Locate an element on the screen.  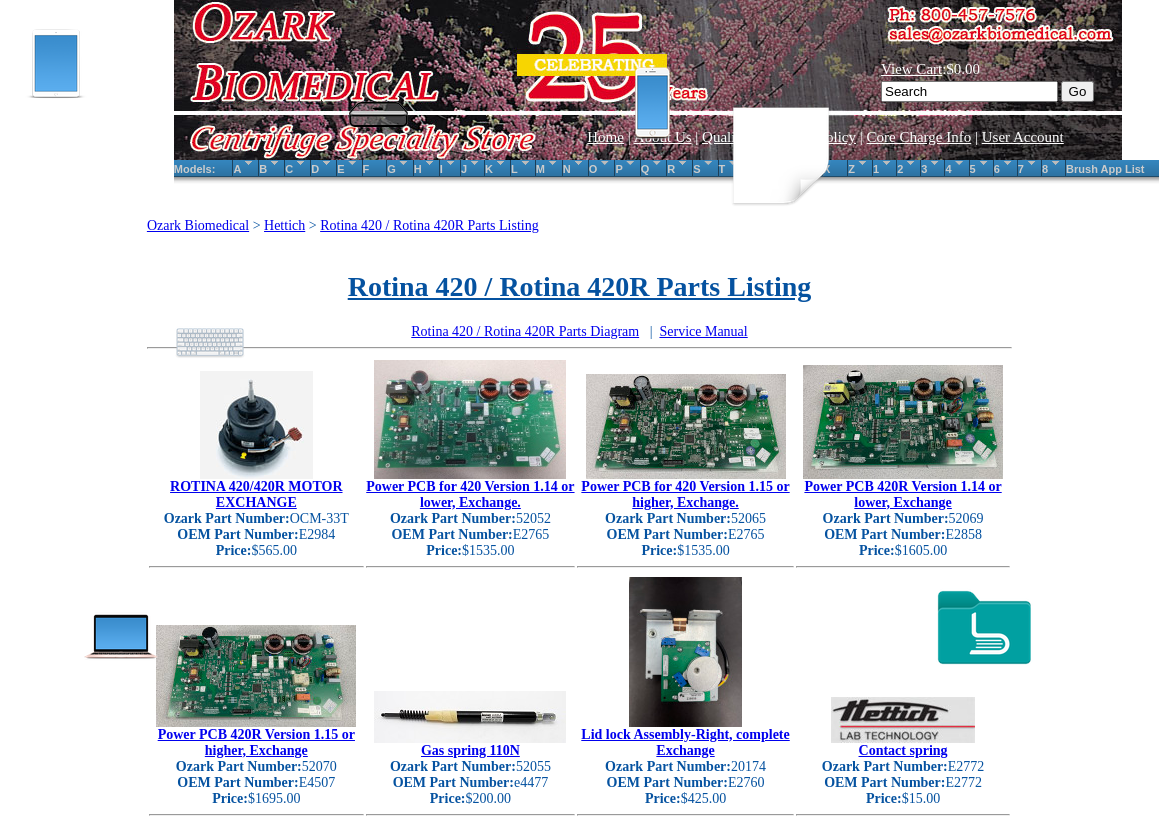
connect a bluetooth keyboard is located at coordinates (210, 342).